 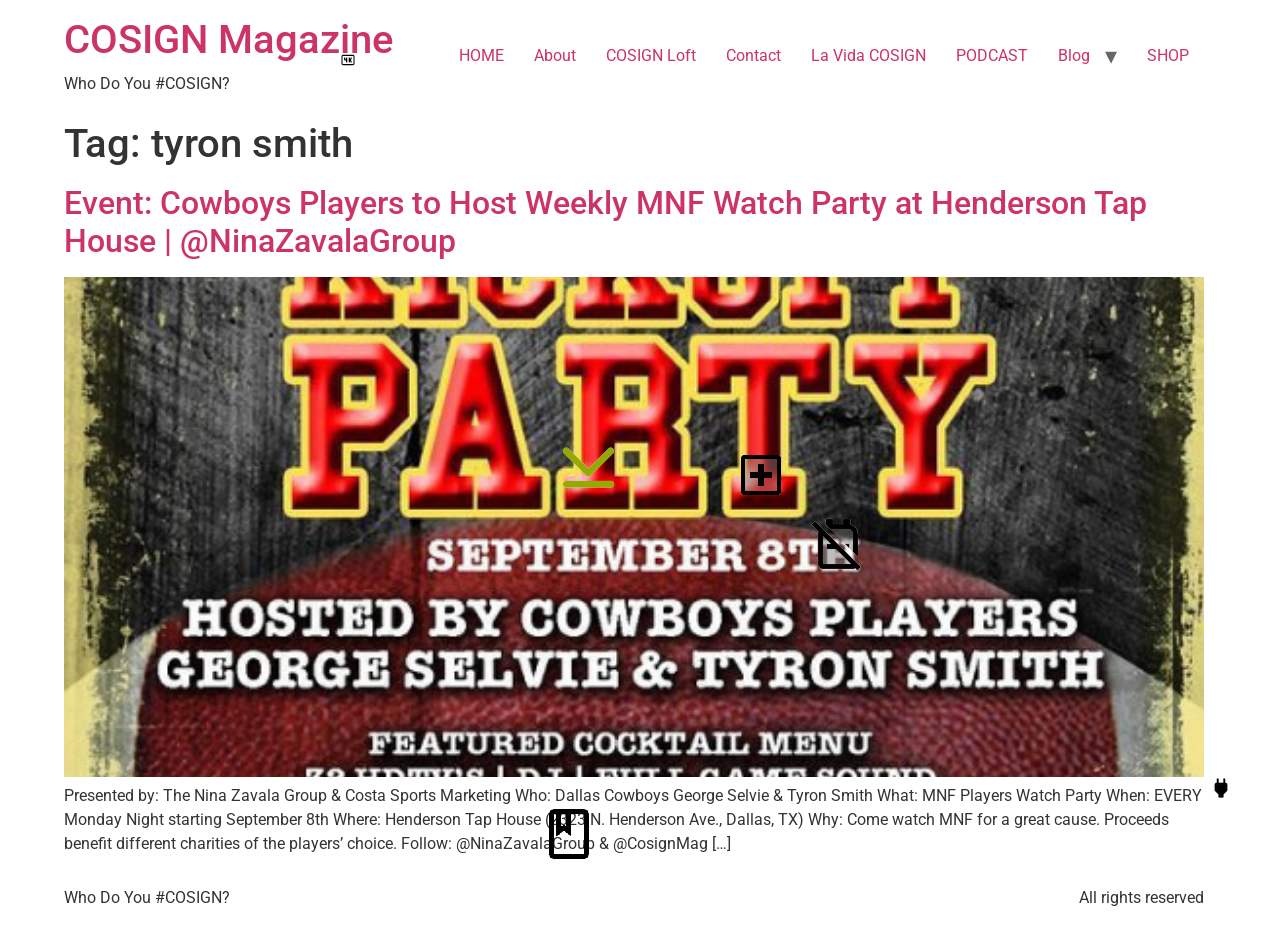 I want to click on no backpacks allowed, so click(x=838, y=544).